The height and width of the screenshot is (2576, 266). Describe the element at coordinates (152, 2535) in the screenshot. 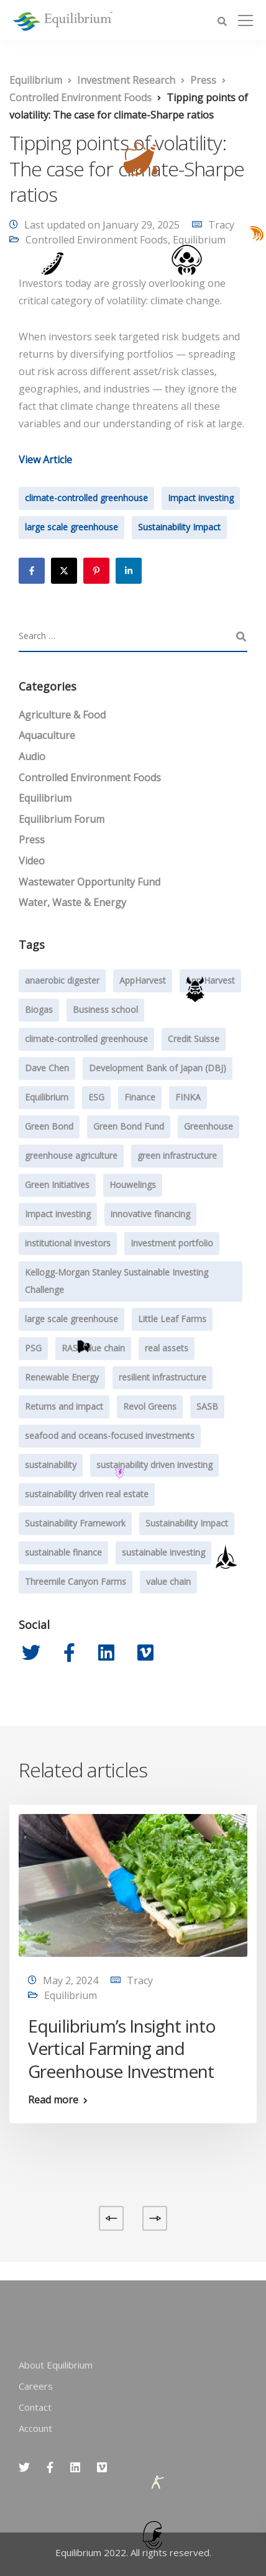

I see `select egyptian theme or civilization` at that location.